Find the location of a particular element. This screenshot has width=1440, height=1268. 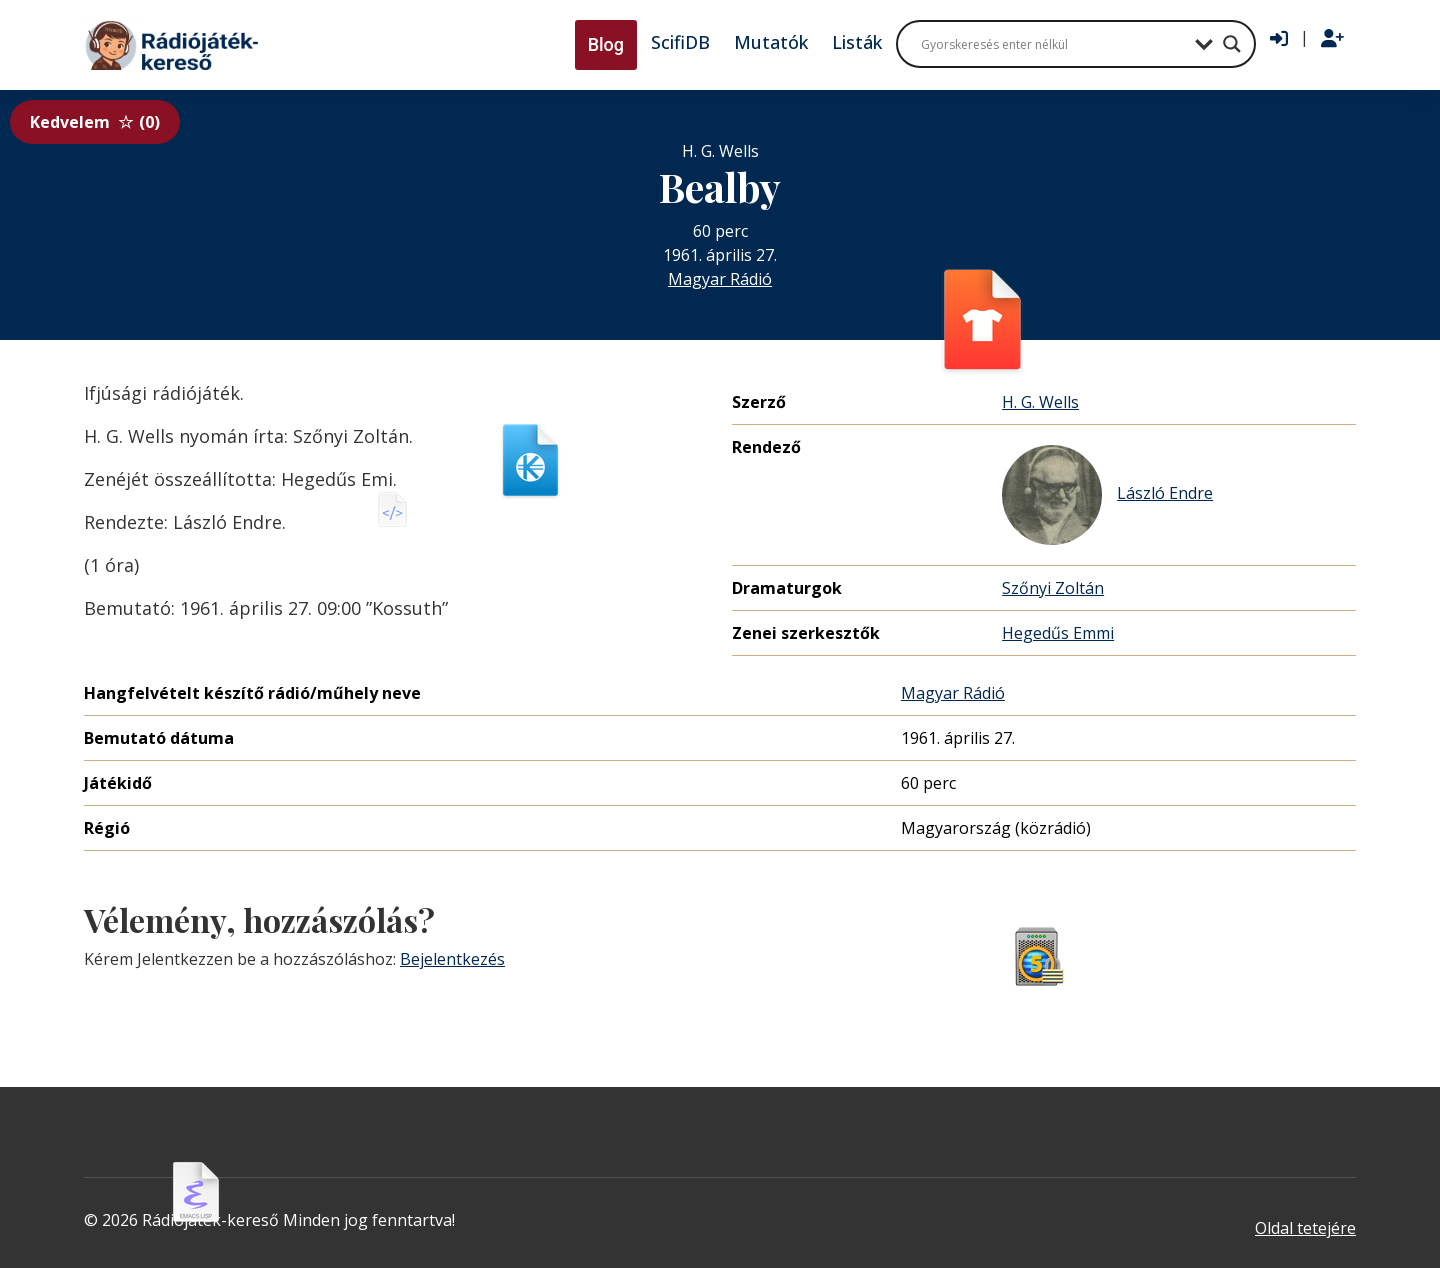

a theme or appearance customization file is located at coordinates (982, 321).